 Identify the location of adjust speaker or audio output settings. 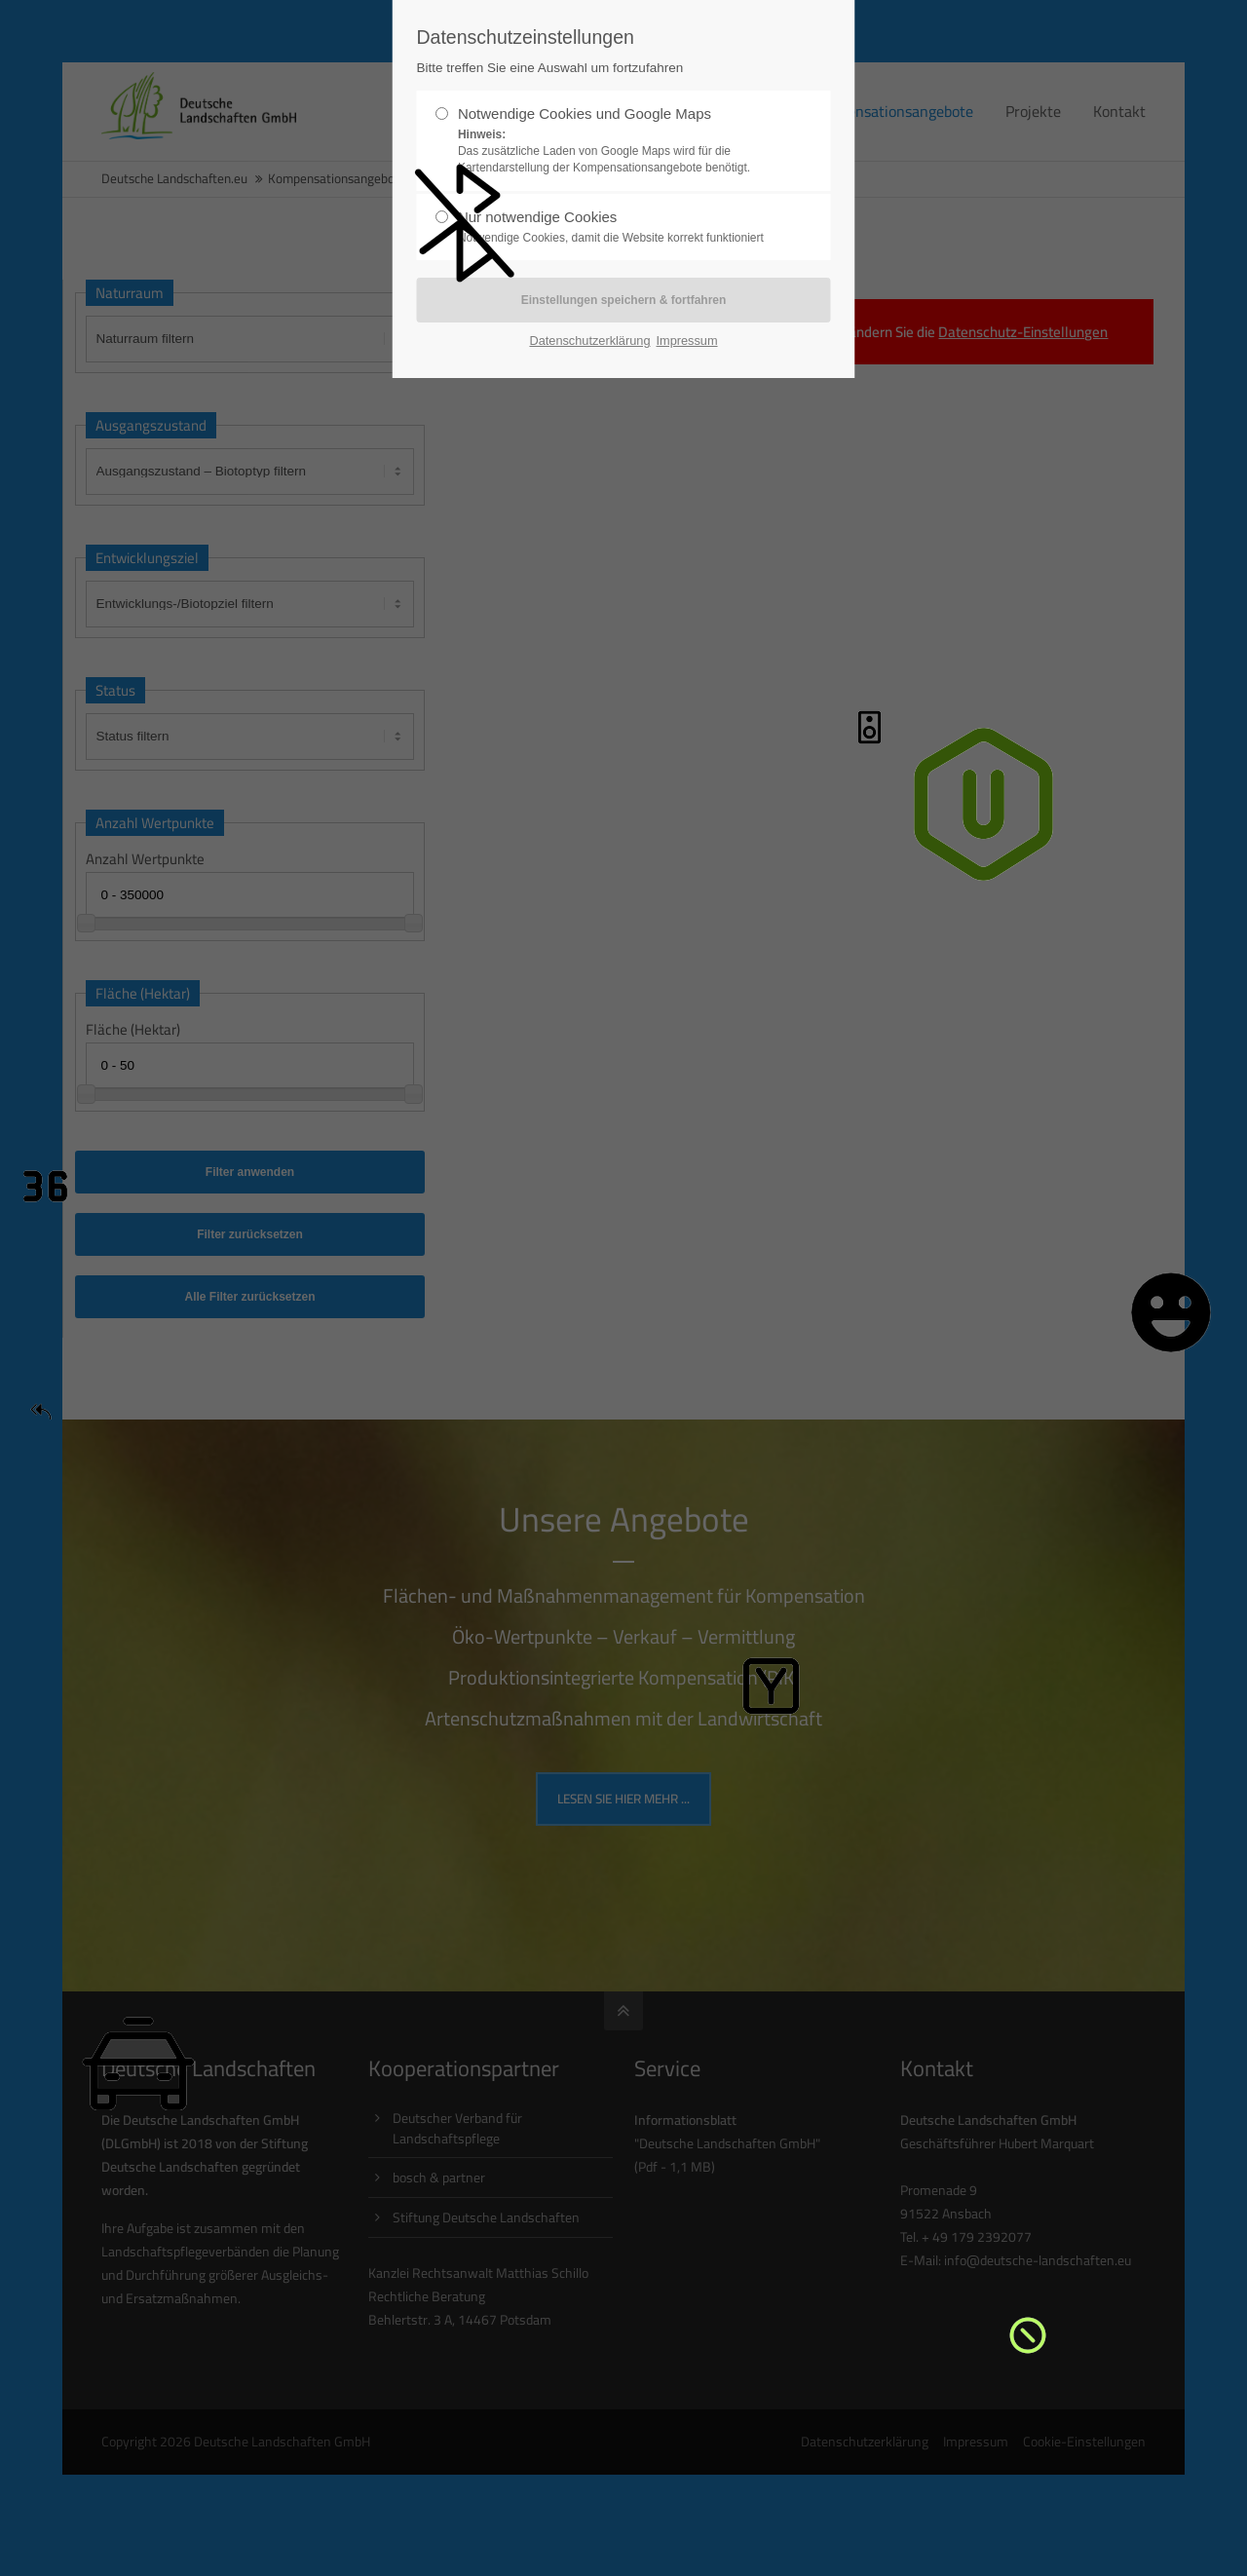
(869, 727).